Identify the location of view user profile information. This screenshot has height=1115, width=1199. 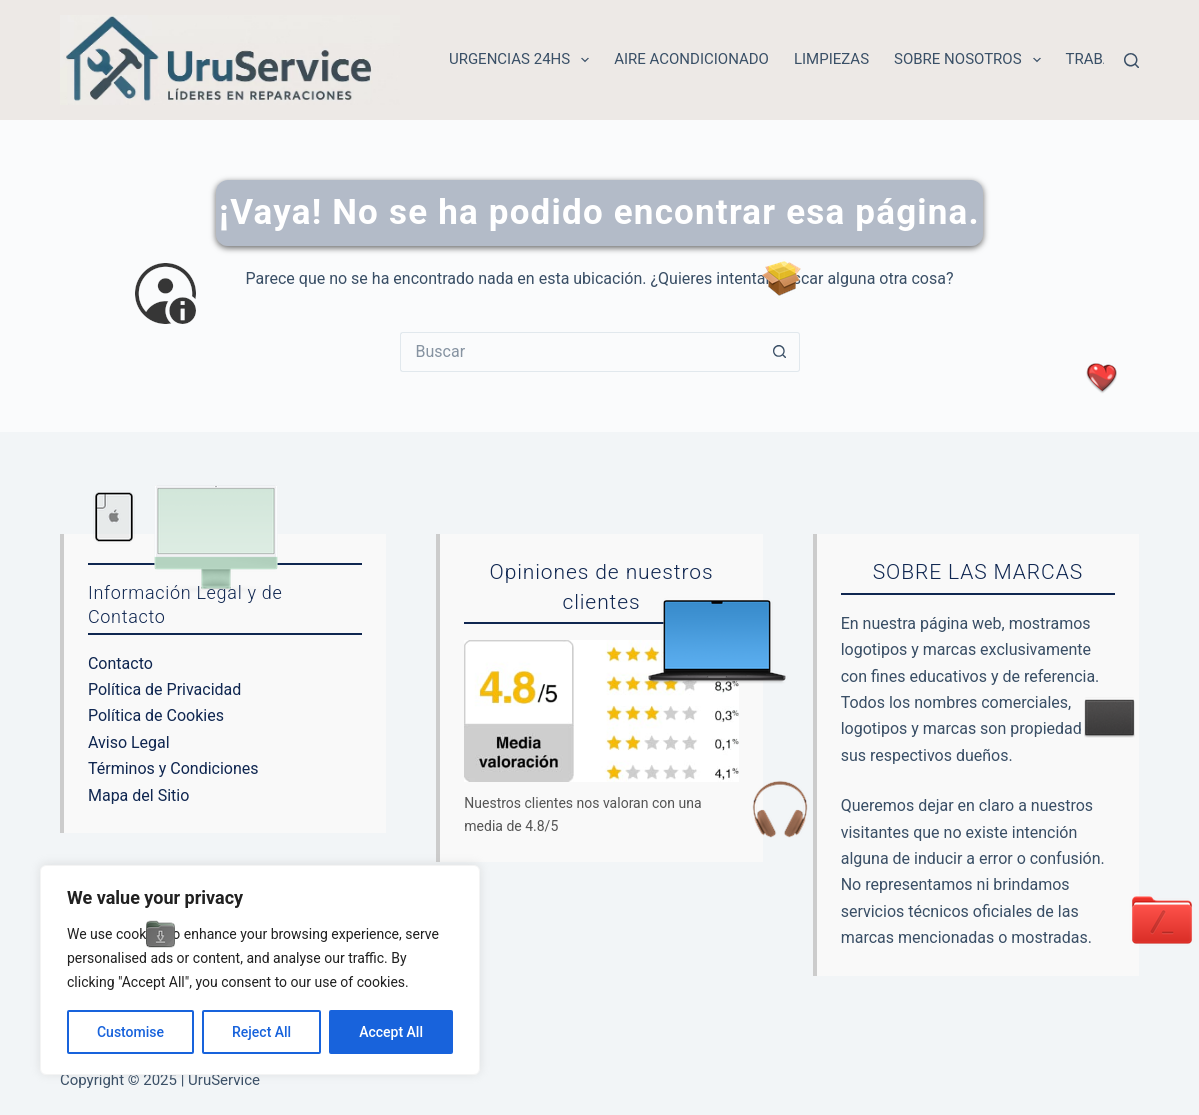
(165, 293).